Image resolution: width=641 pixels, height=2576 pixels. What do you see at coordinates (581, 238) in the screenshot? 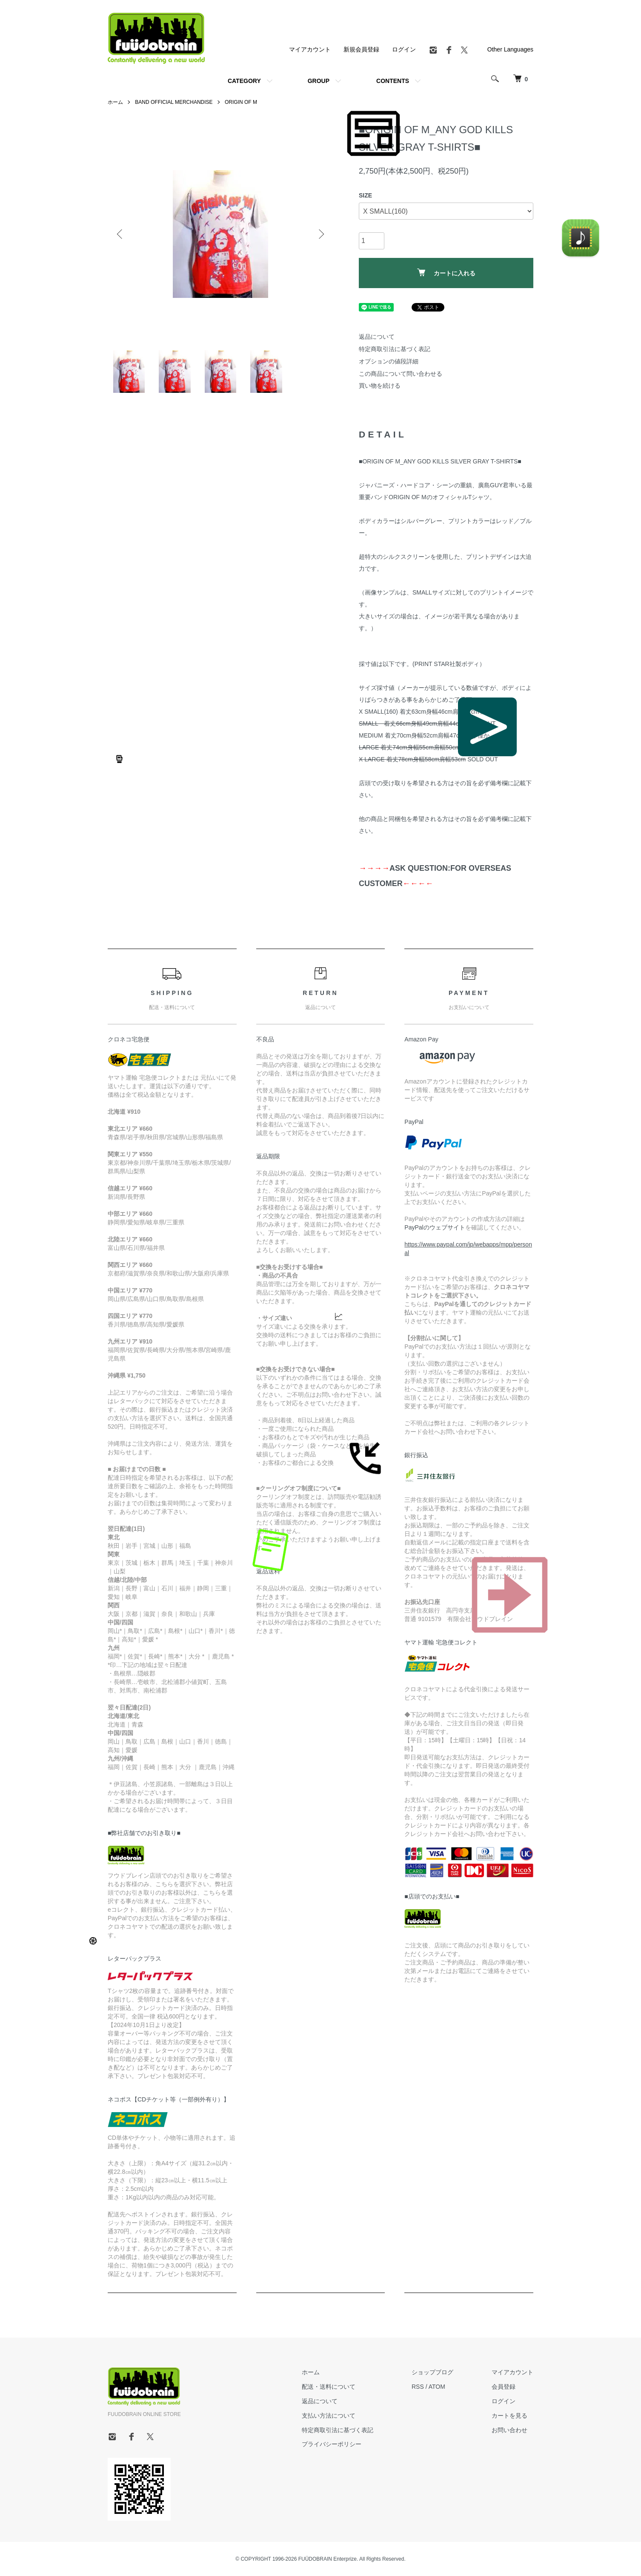
I see `audio card or sound hardware device` at bounding box center [581, 238].